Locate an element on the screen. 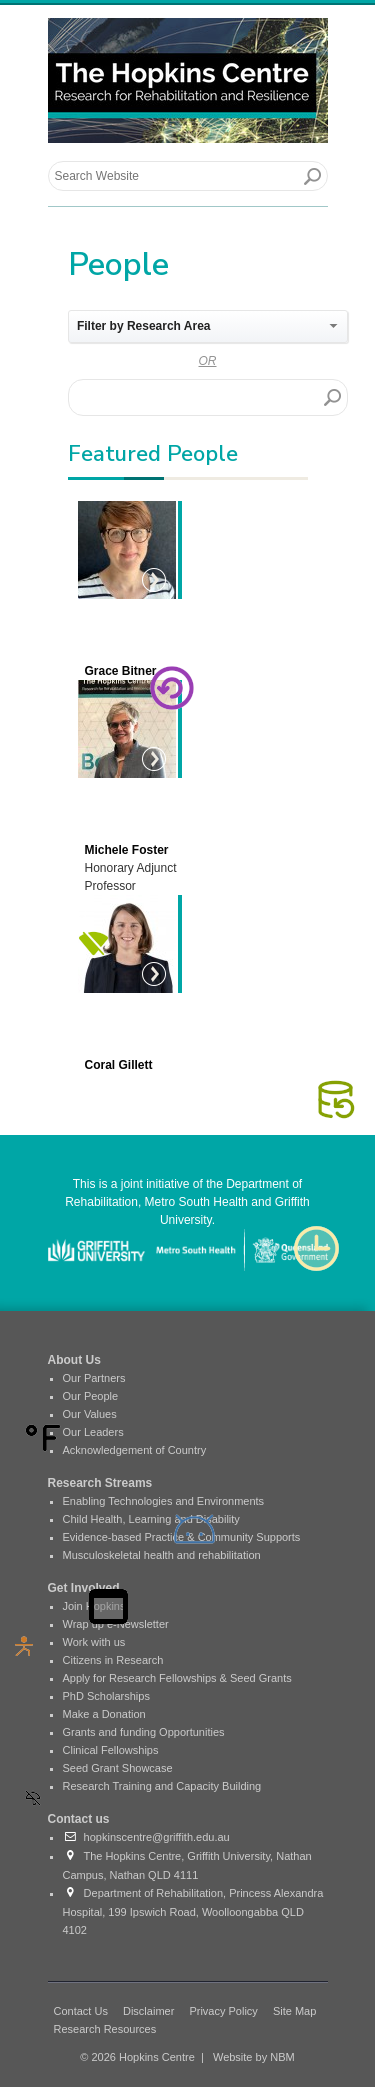 This screenshot has width=375, height=2087. view current time is located at coordinates (316, 1248).